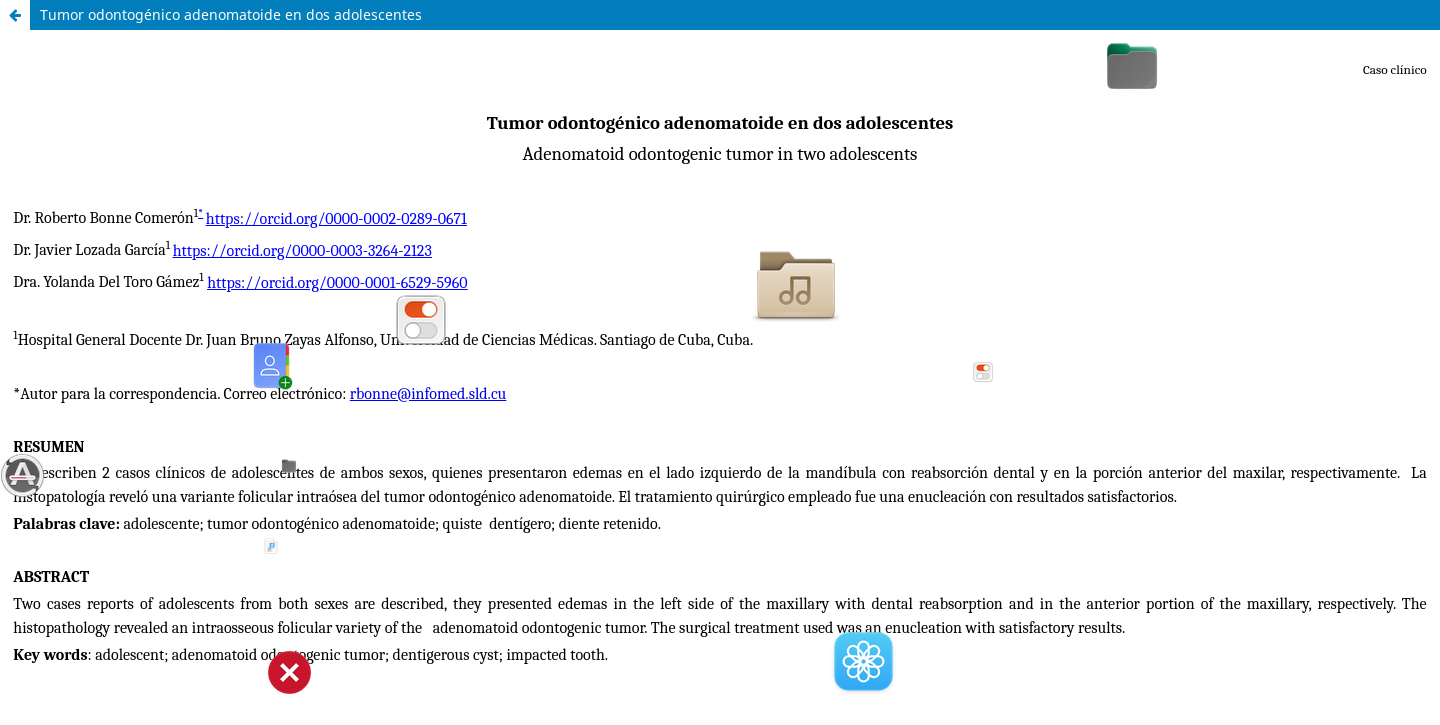 Image resolution: width=1440 pixels, height=725 pixels. What do you see at coordinates (983, 372) in the screenshot?
I see `open system tweaks or settings customization` at bounding box center [983, 372].